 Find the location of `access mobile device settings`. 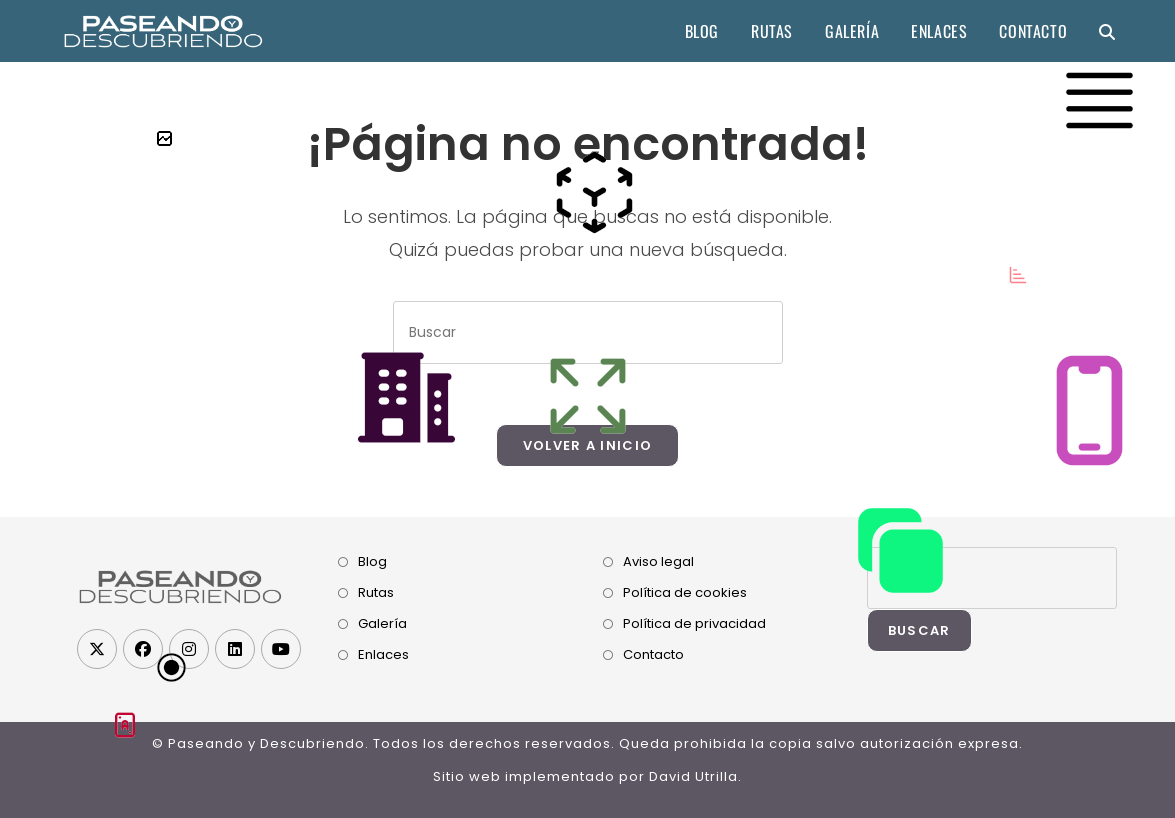

access mobile device settings is located at coordinates (1089, 410).